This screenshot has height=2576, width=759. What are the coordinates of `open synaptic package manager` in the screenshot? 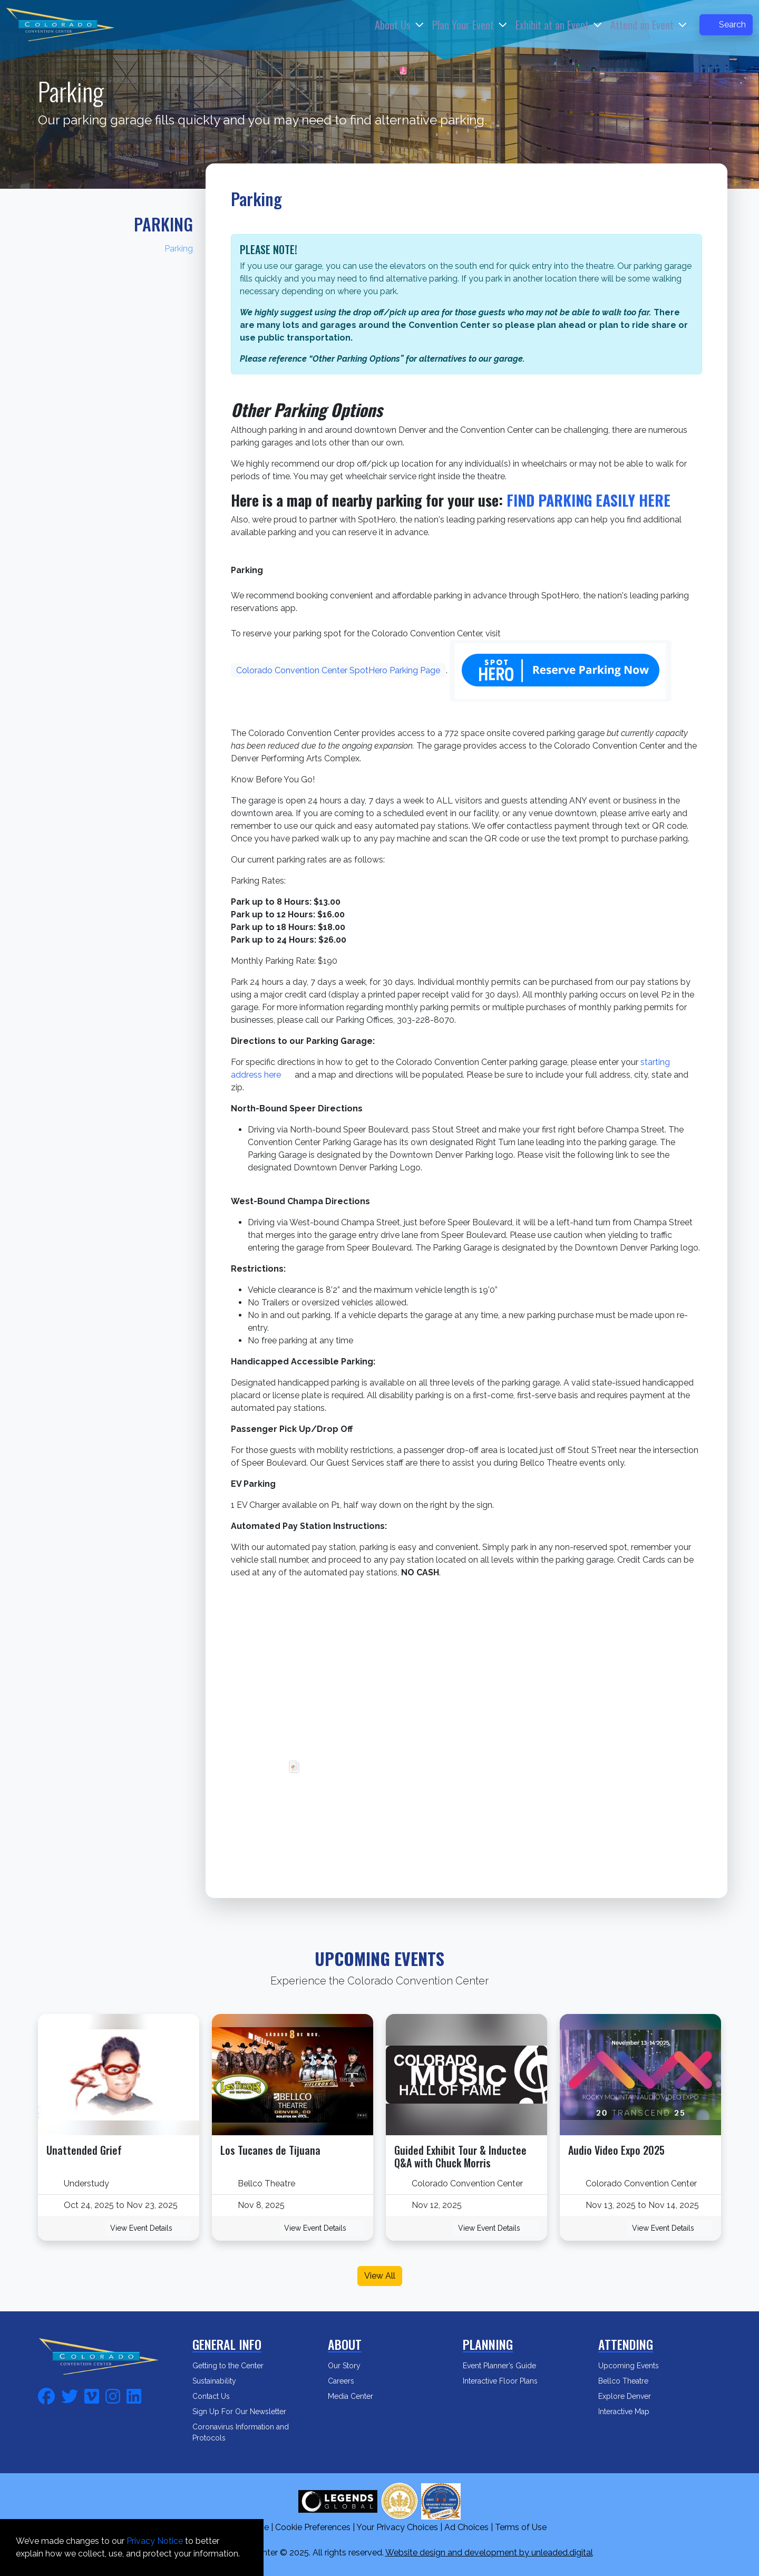 It's located at (403, 71).